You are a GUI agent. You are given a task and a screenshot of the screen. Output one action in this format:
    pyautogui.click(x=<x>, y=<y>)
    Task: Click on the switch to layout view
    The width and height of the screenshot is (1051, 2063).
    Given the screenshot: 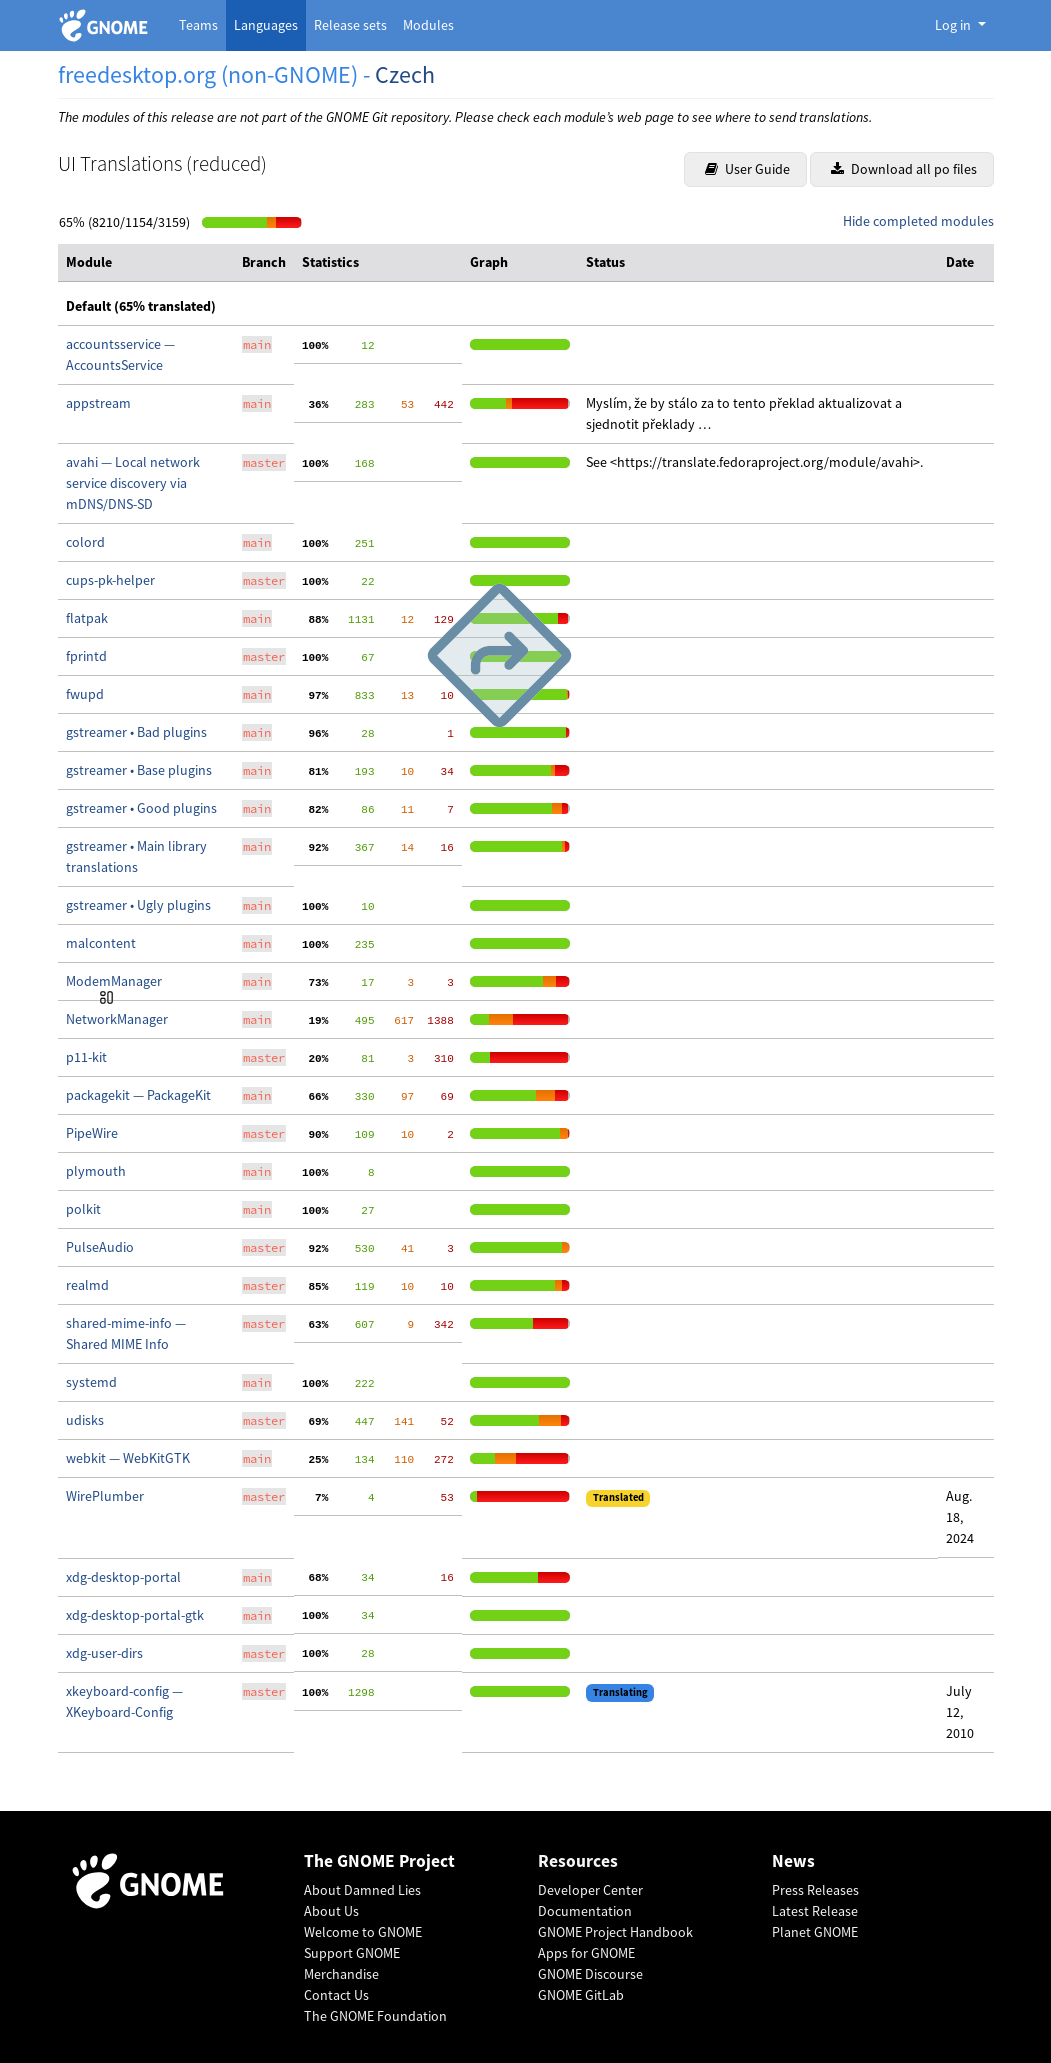 What is the action you would take?
    pyautogui.click(x=106, y=997)
    